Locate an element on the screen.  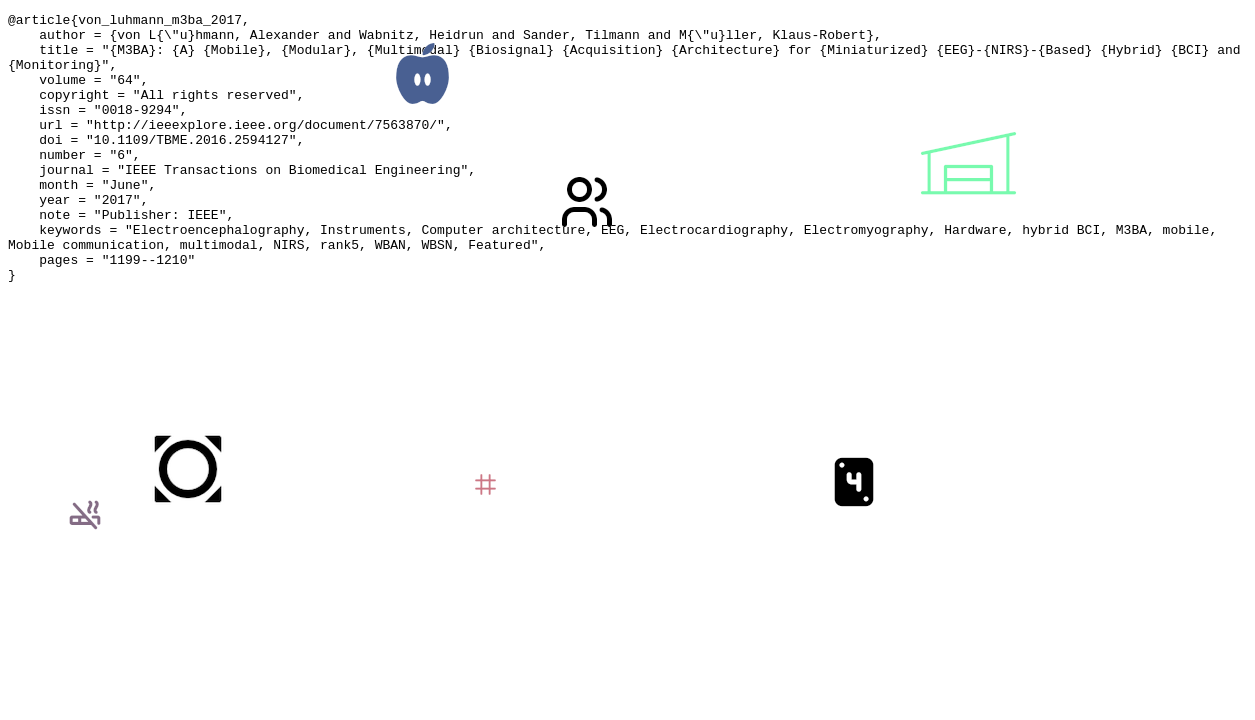
view all users or team members is located at coordinates (587, 202).